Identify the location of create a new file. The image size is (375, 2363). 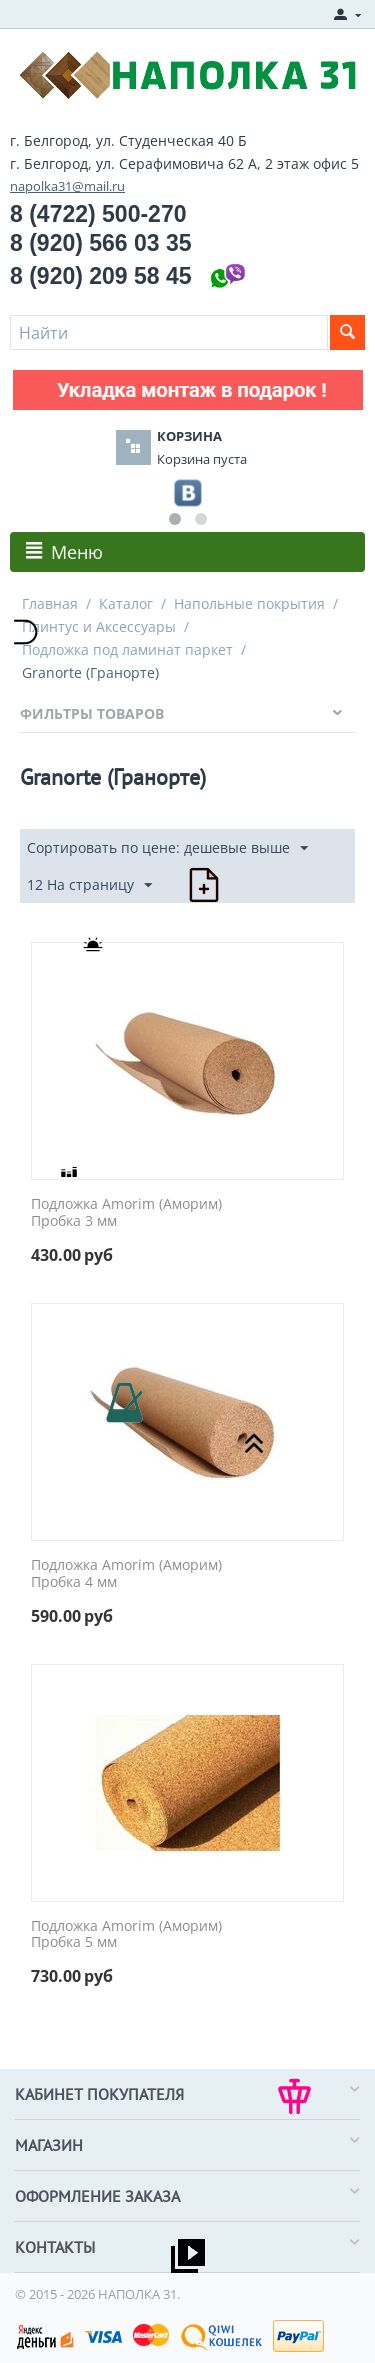
(204, 885).